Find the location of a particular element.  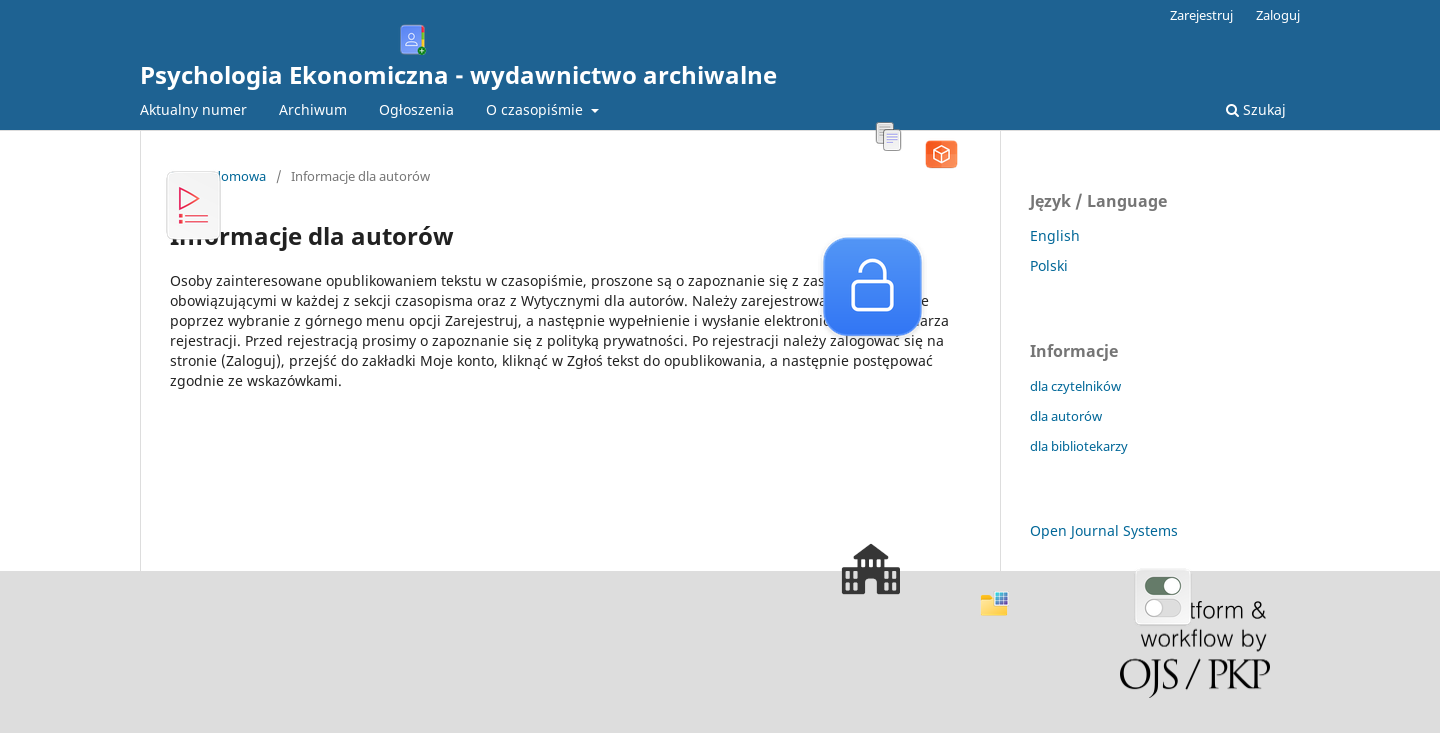

an mp3 playlist file is located at coordinates (193, 205).